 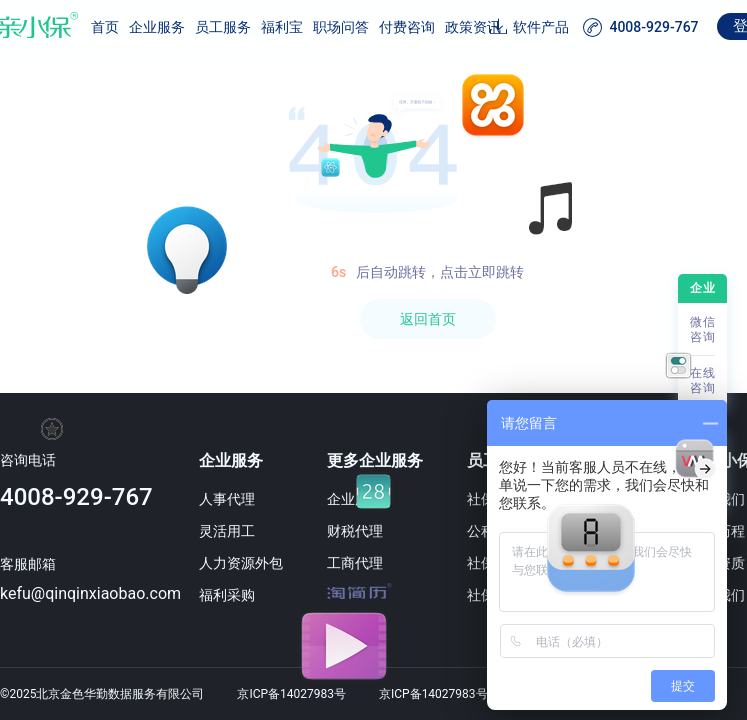 What do you see at coordinates (591, 548) in the screenshot?
I see `open chromatic app for guitar tuning` at bounding box center [591, 548].